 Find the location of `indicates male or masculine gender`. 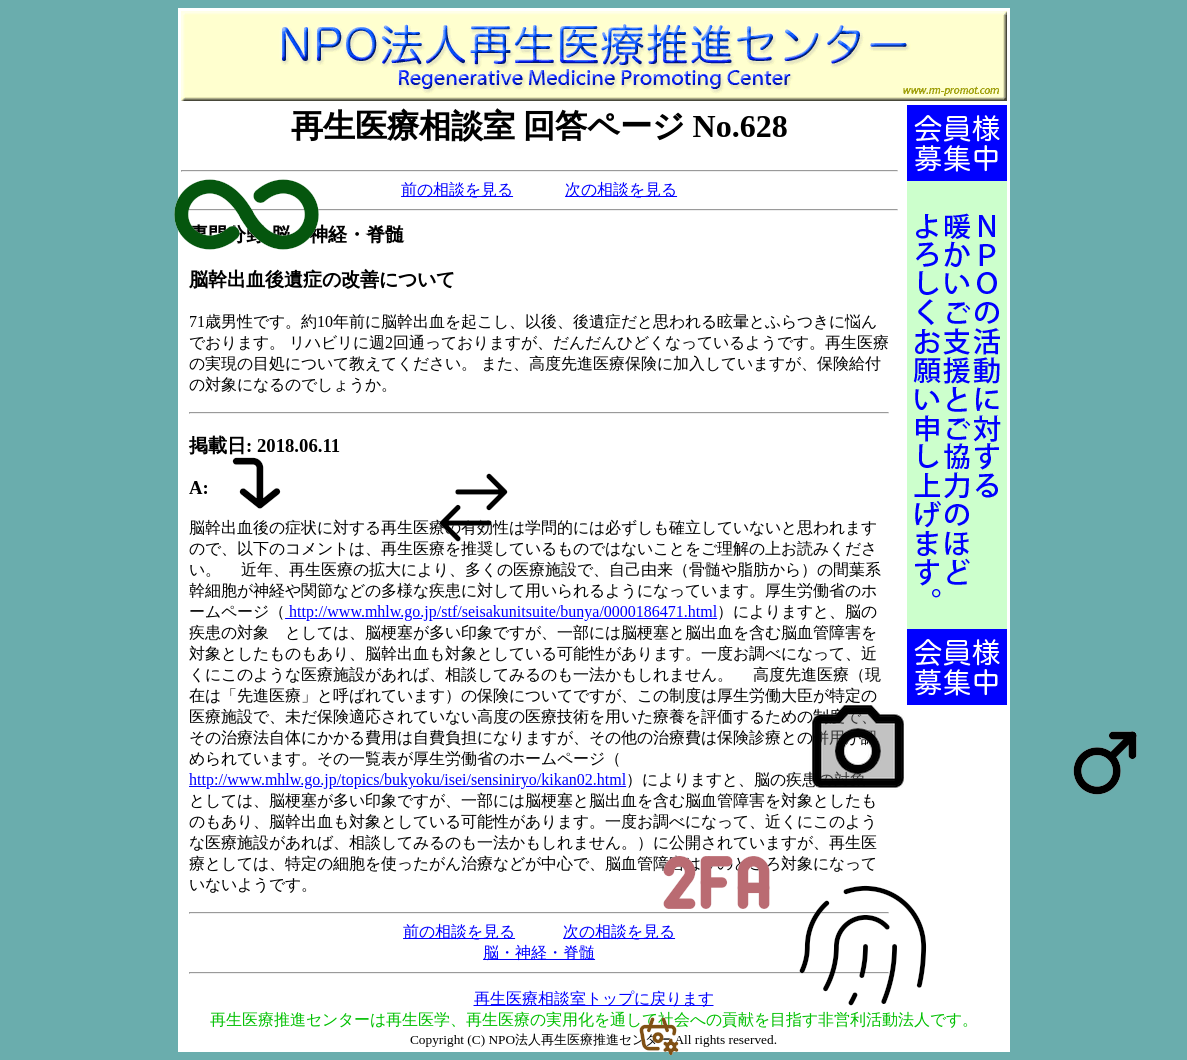

indicates male or masculine gender is located at coordinates (1105, 763).